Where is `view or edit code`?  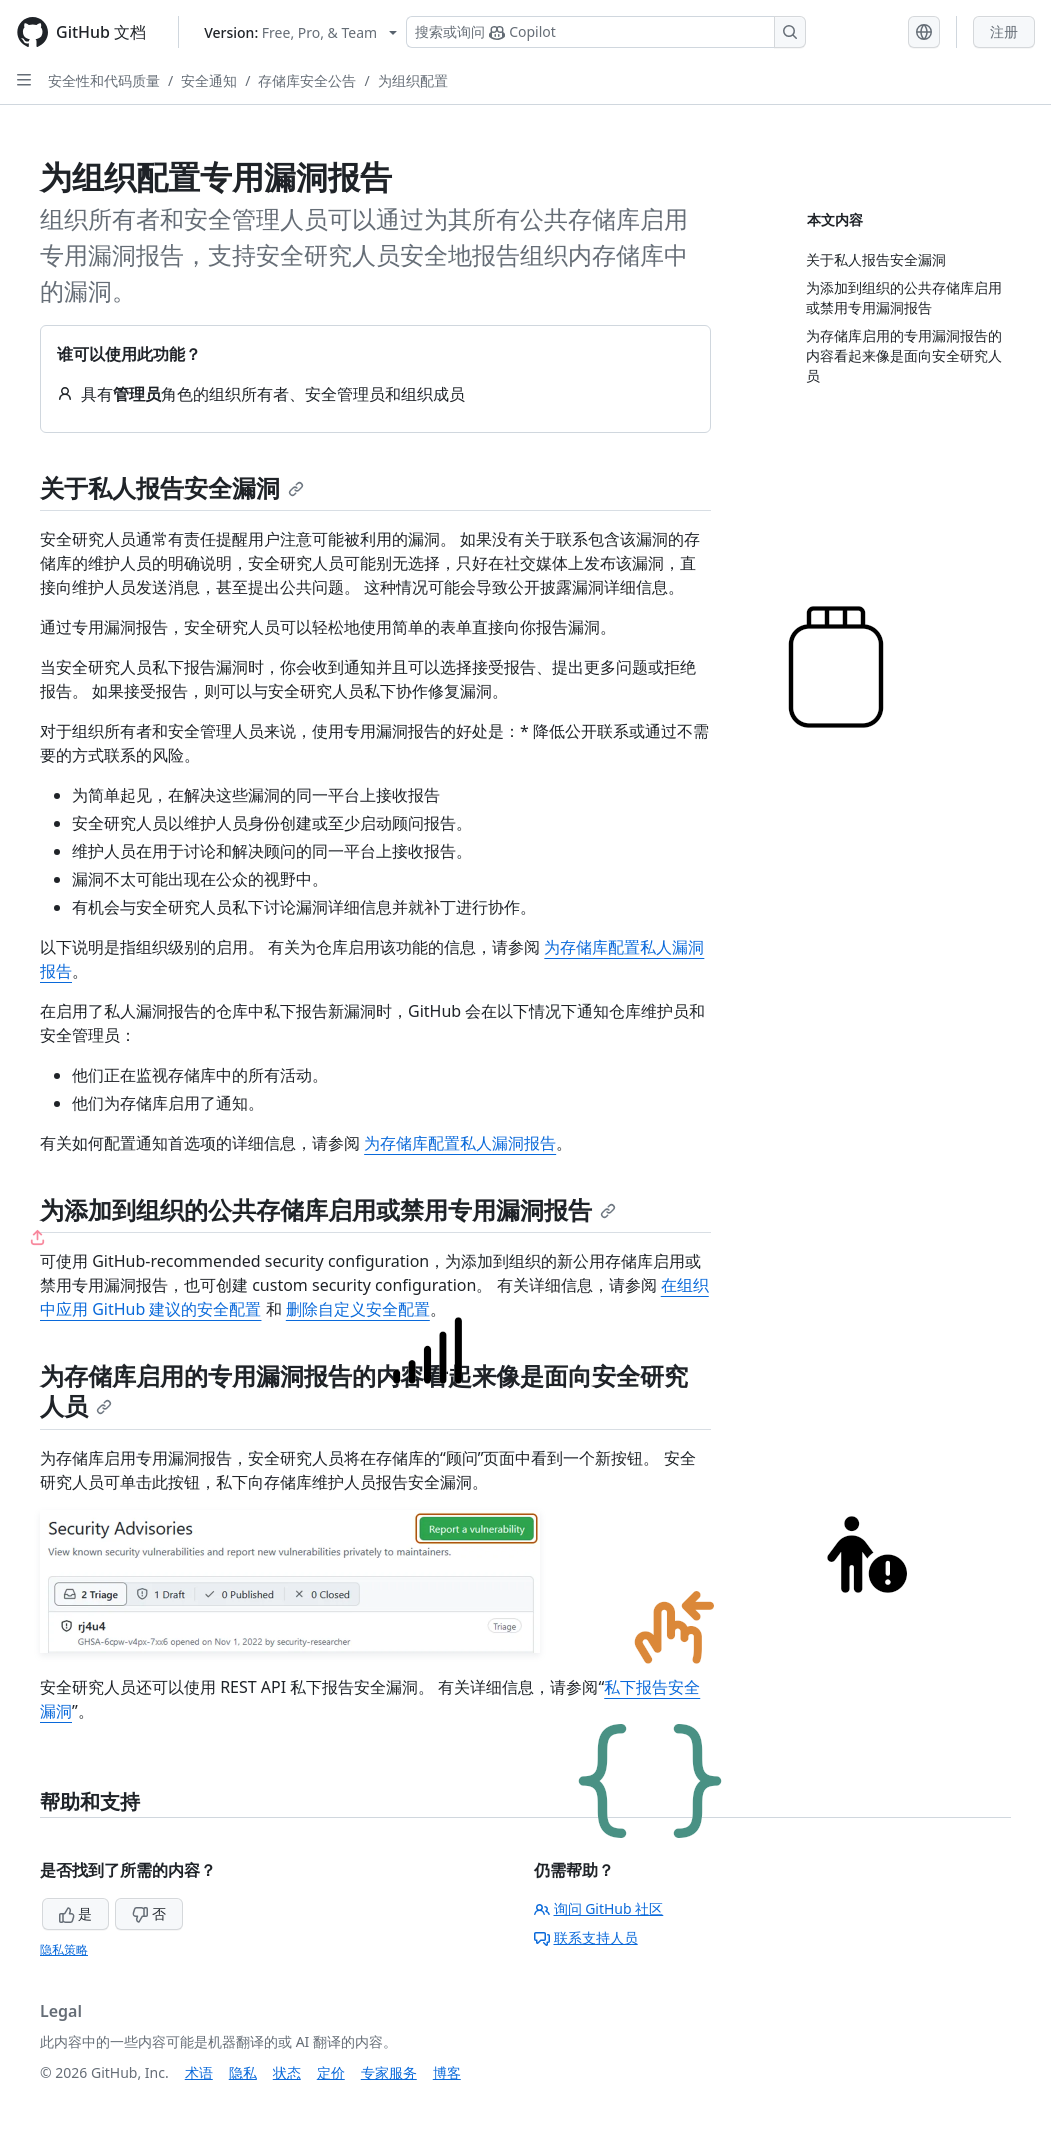 view or edit code is located at coordinates (650, 1781).